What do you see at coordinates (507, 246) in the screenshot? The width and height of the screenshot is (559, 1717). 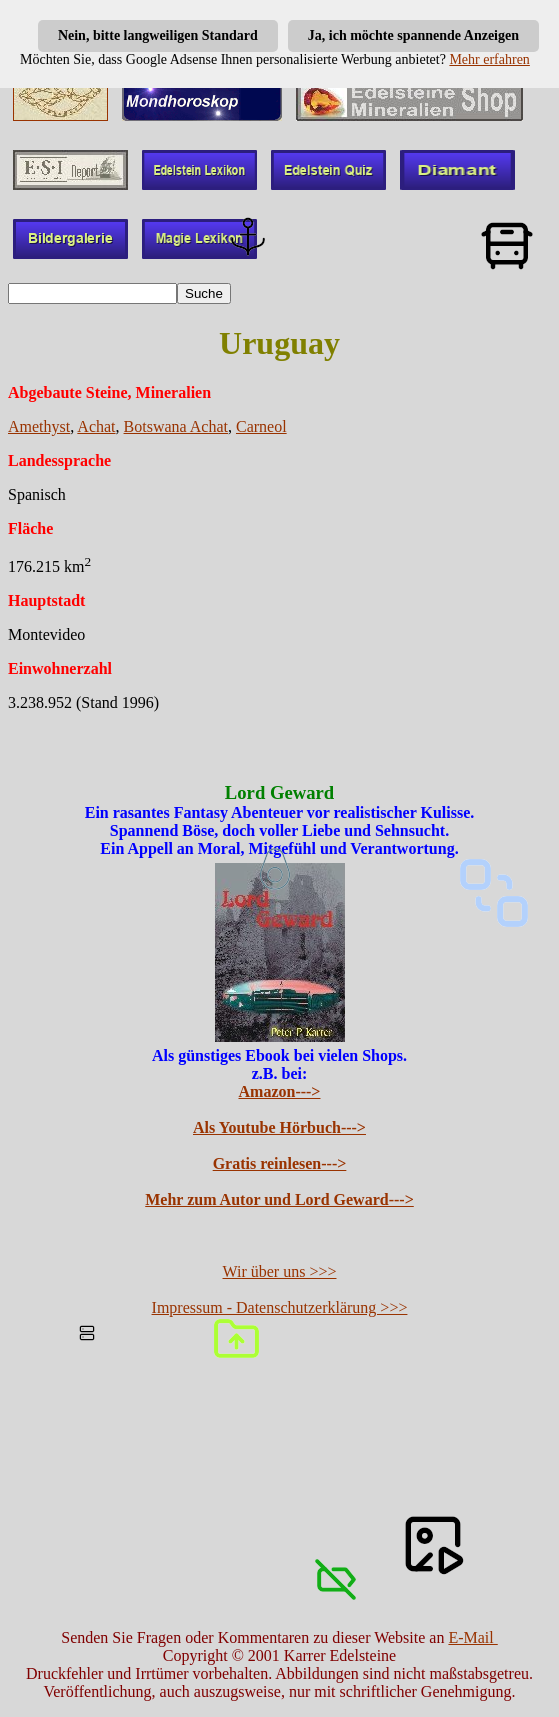 I see `view bus or public transit options` at bounding box center [507, 246].